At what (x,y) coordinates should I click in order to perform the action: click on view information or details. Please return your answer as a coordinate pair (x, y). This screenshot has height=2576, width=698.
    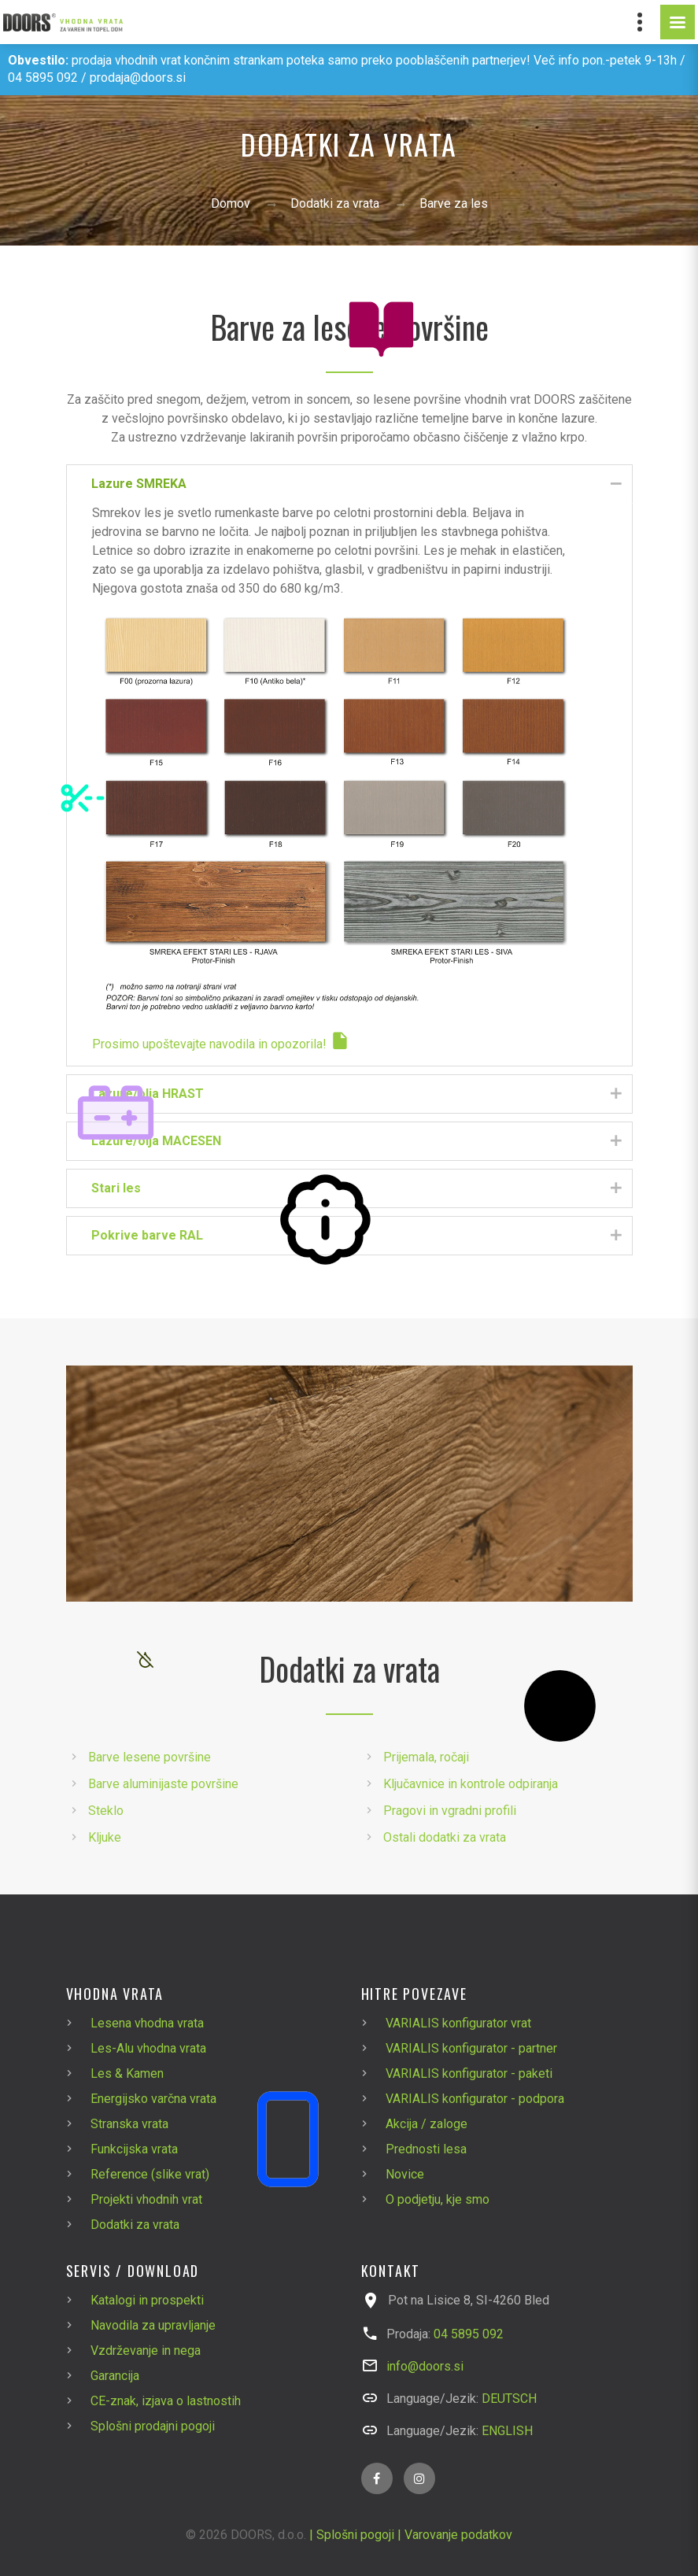
    Looking at the image, I should click on (325, 1219).